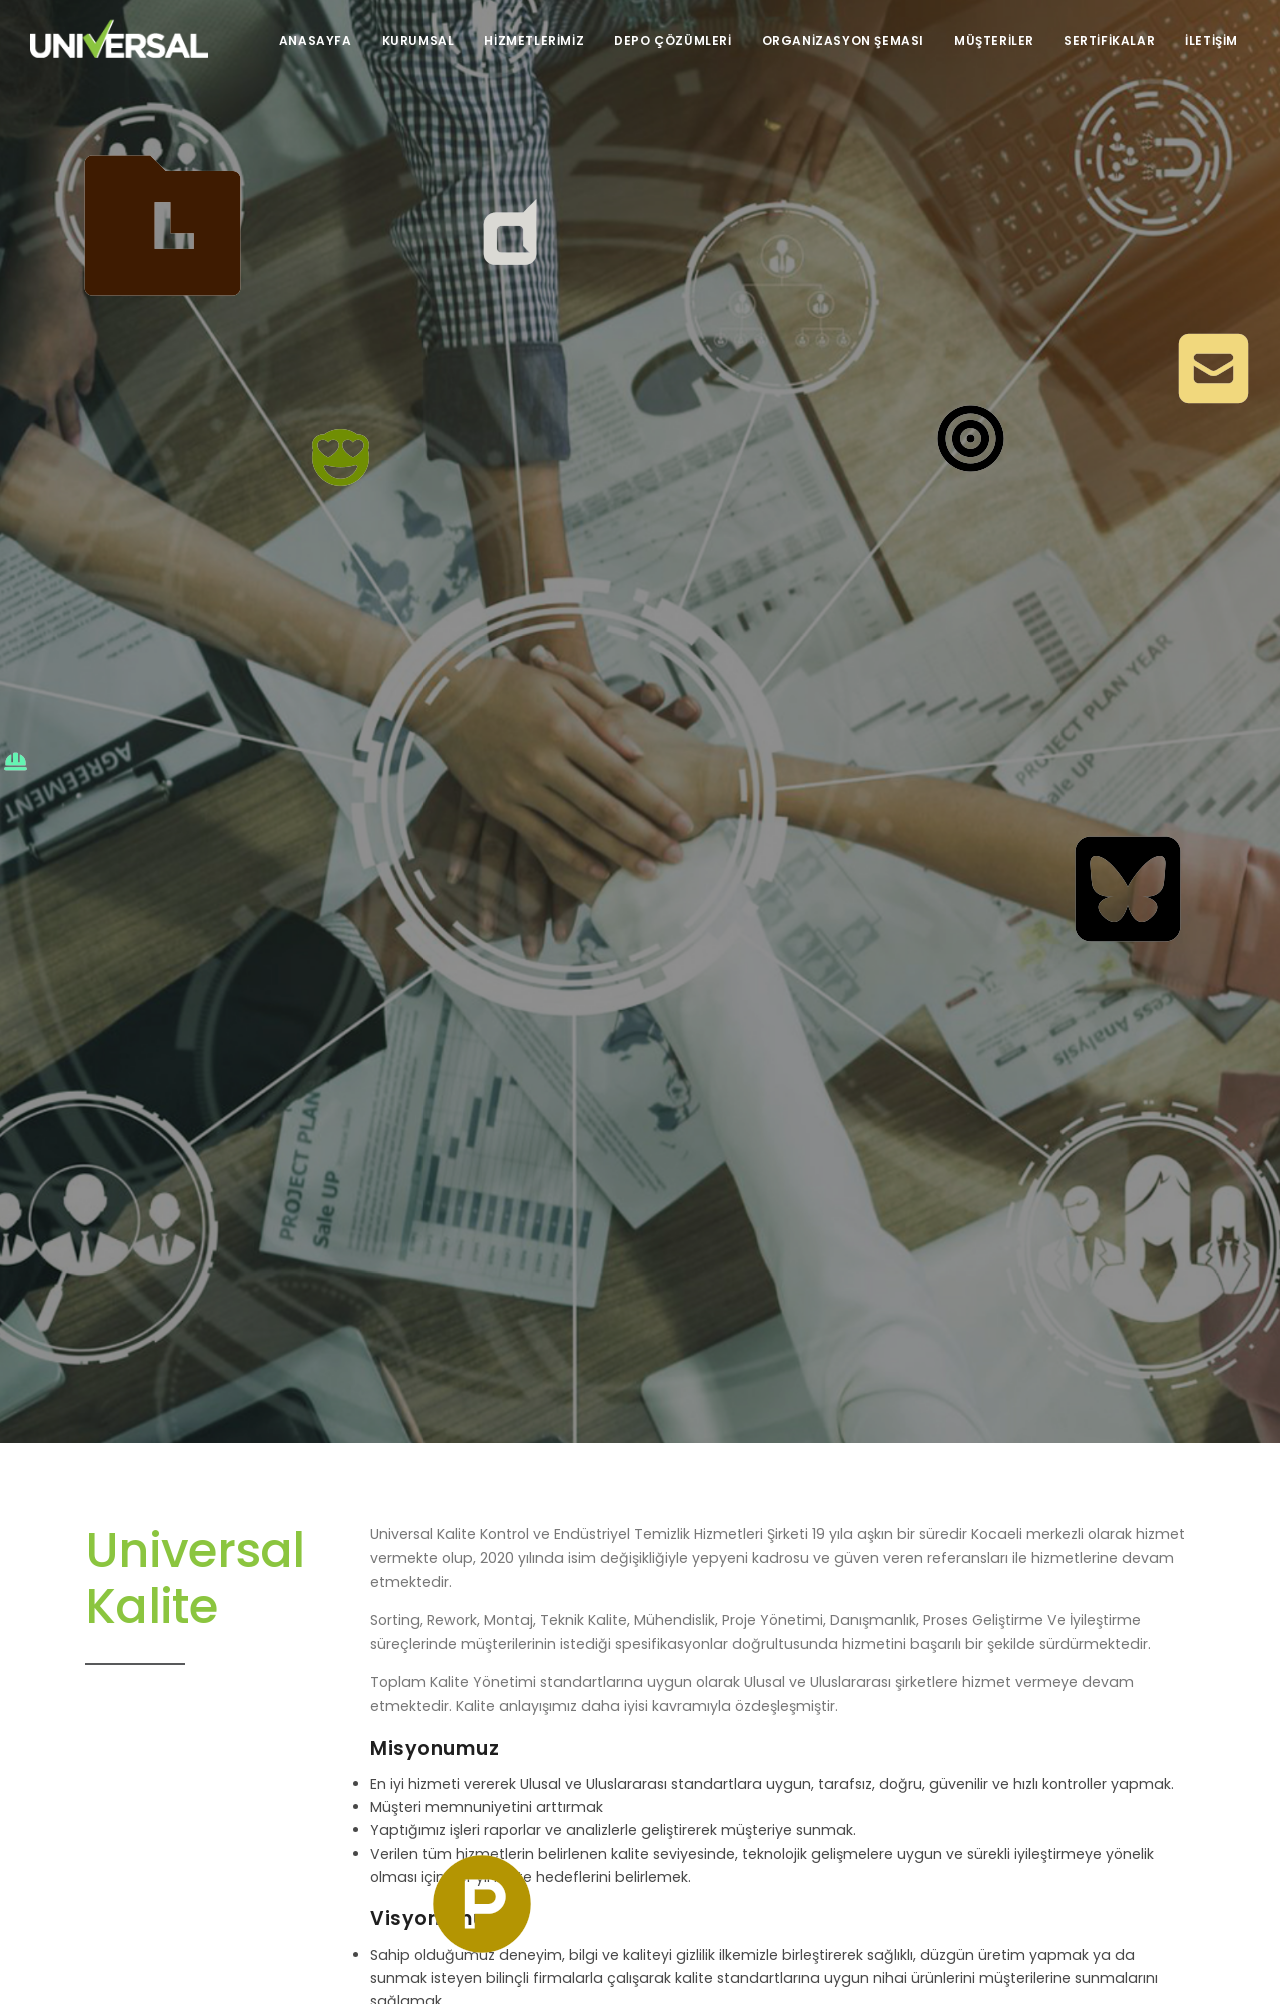 The height and width of the screenshot is (2004, 1280). Describe the element at coordinates (970, 438) in the screenshot. I see `set a goal or target` at that location.